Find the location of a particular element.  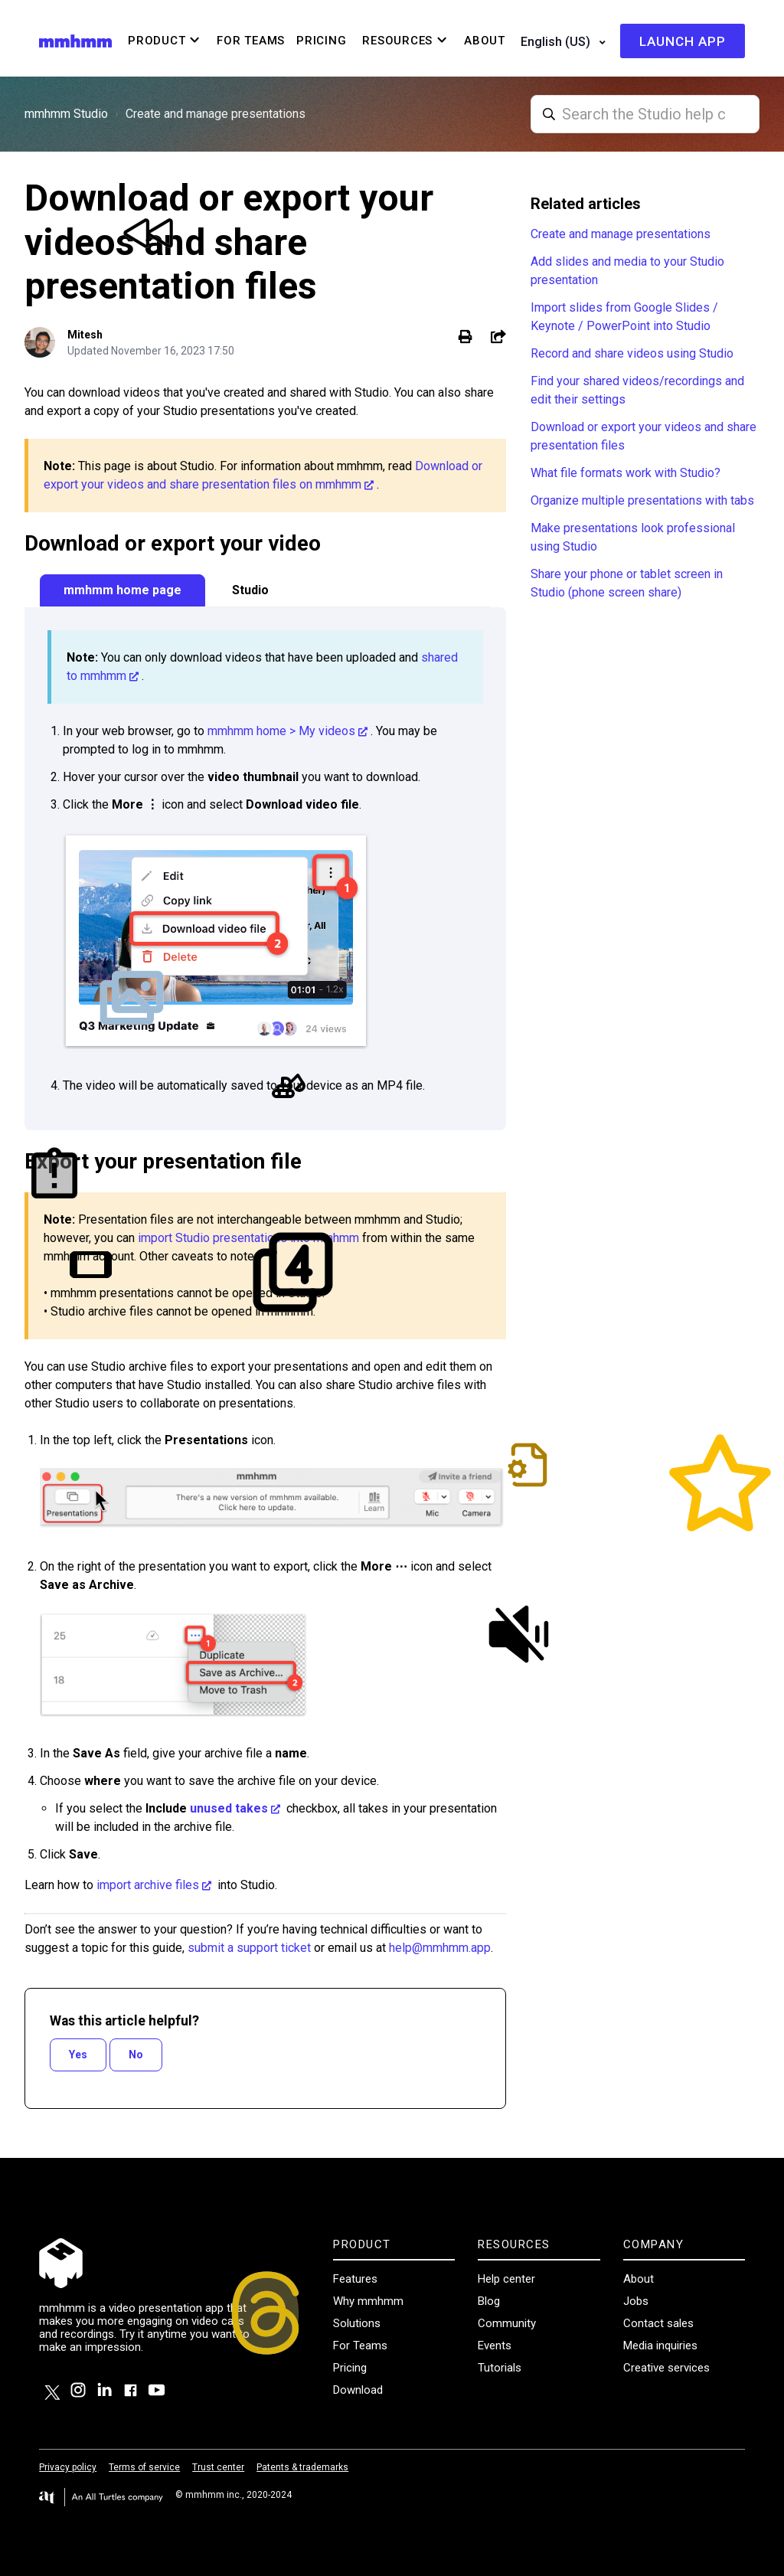

access file settings or configuration is located at coordinates (529, 1465).